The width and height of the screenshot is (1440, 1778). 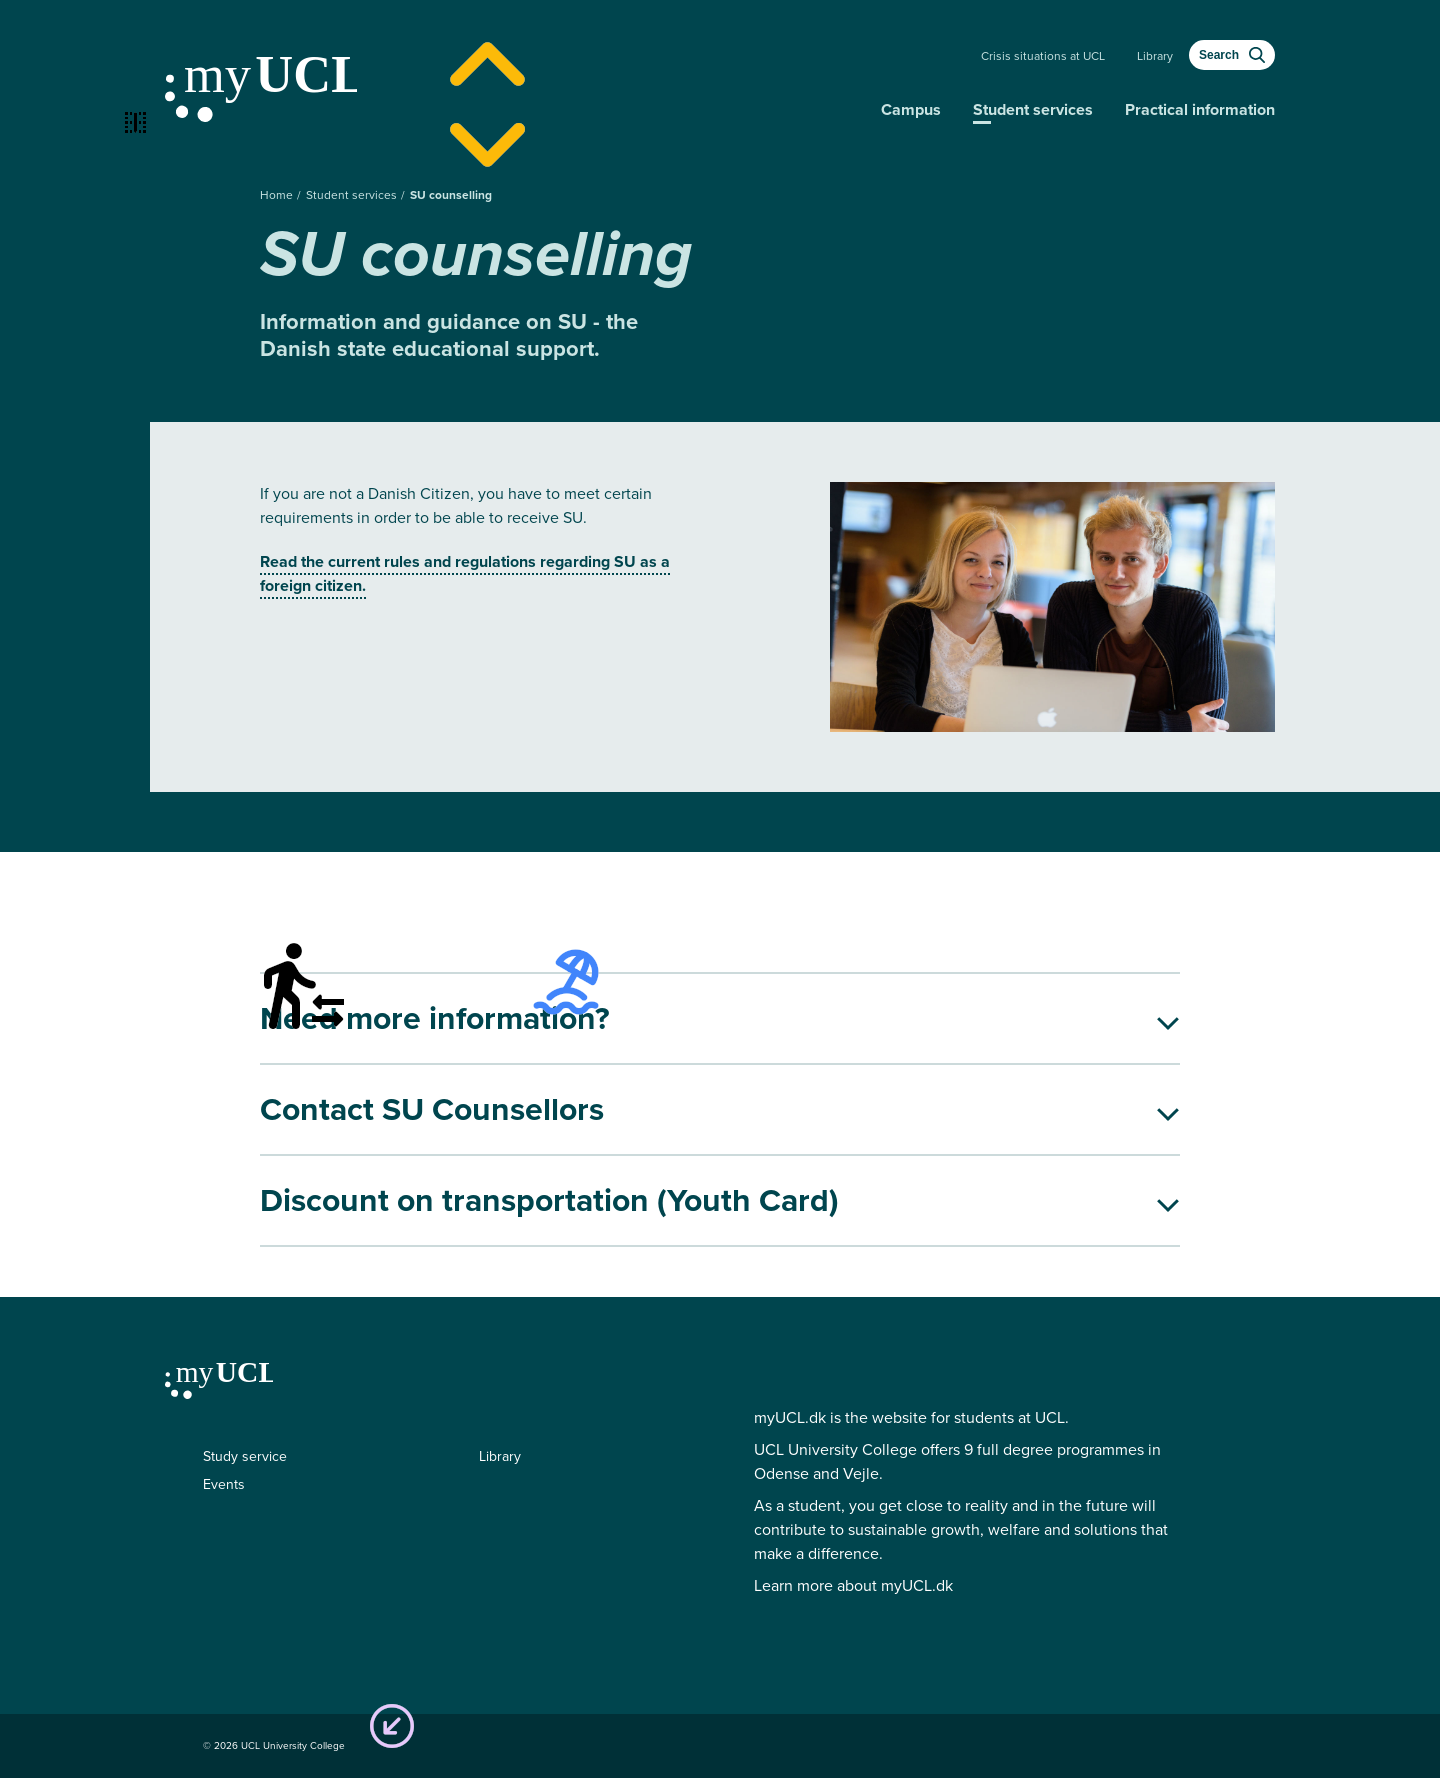 What do you see at coordinates (135, 122) in the screenshot?
I see `add a vertical border to selected cells` at bounding box center [135, 122].